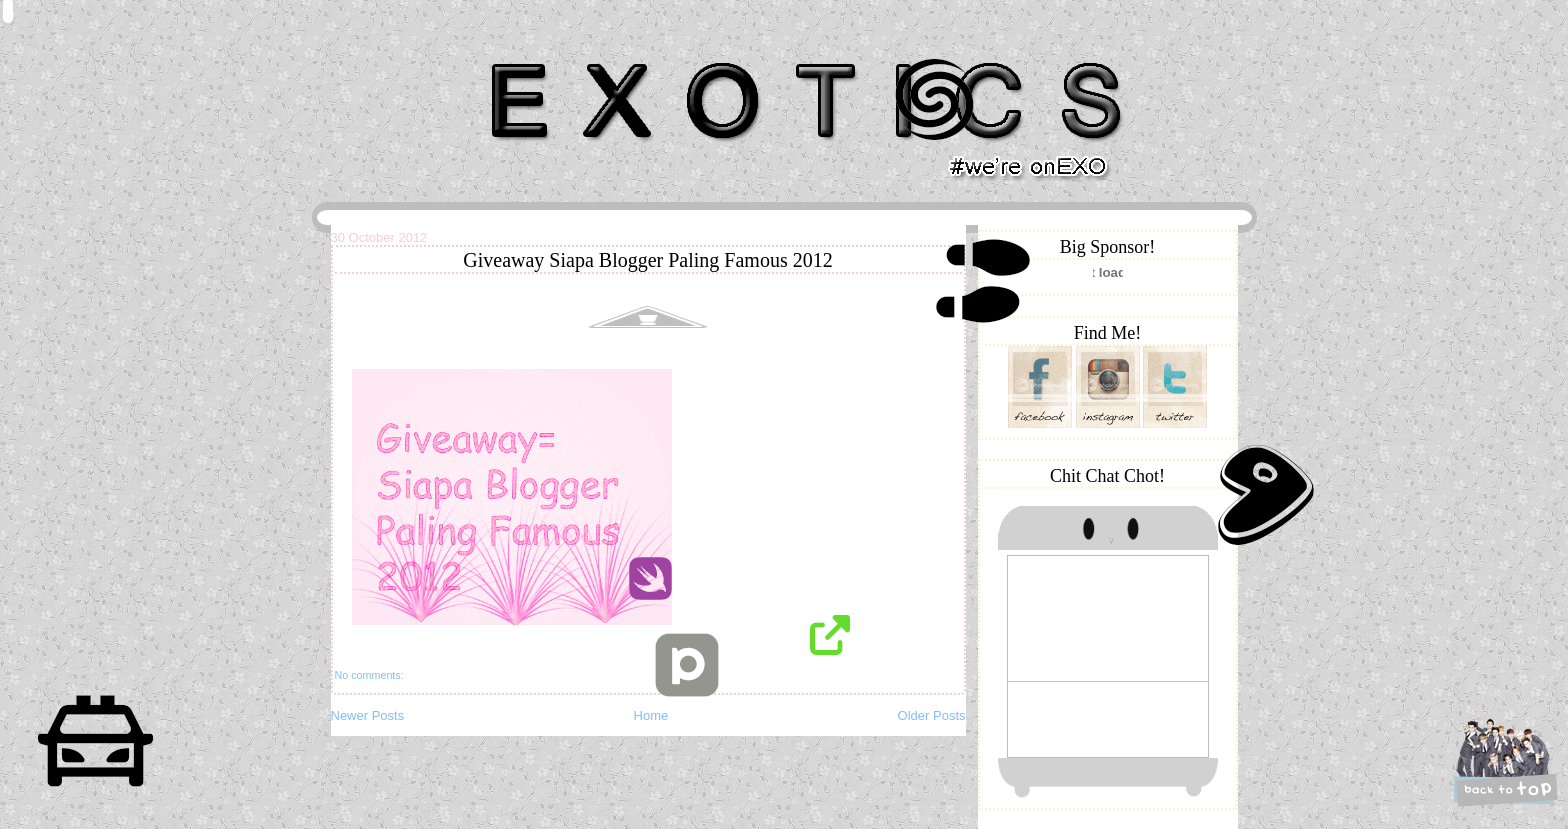 The width and height of the screenshot is (1568, 829). What do you see at coordinates (650, 578) in the screenshot?
I see `swift programming language logo` at bounding box center [650, 578].